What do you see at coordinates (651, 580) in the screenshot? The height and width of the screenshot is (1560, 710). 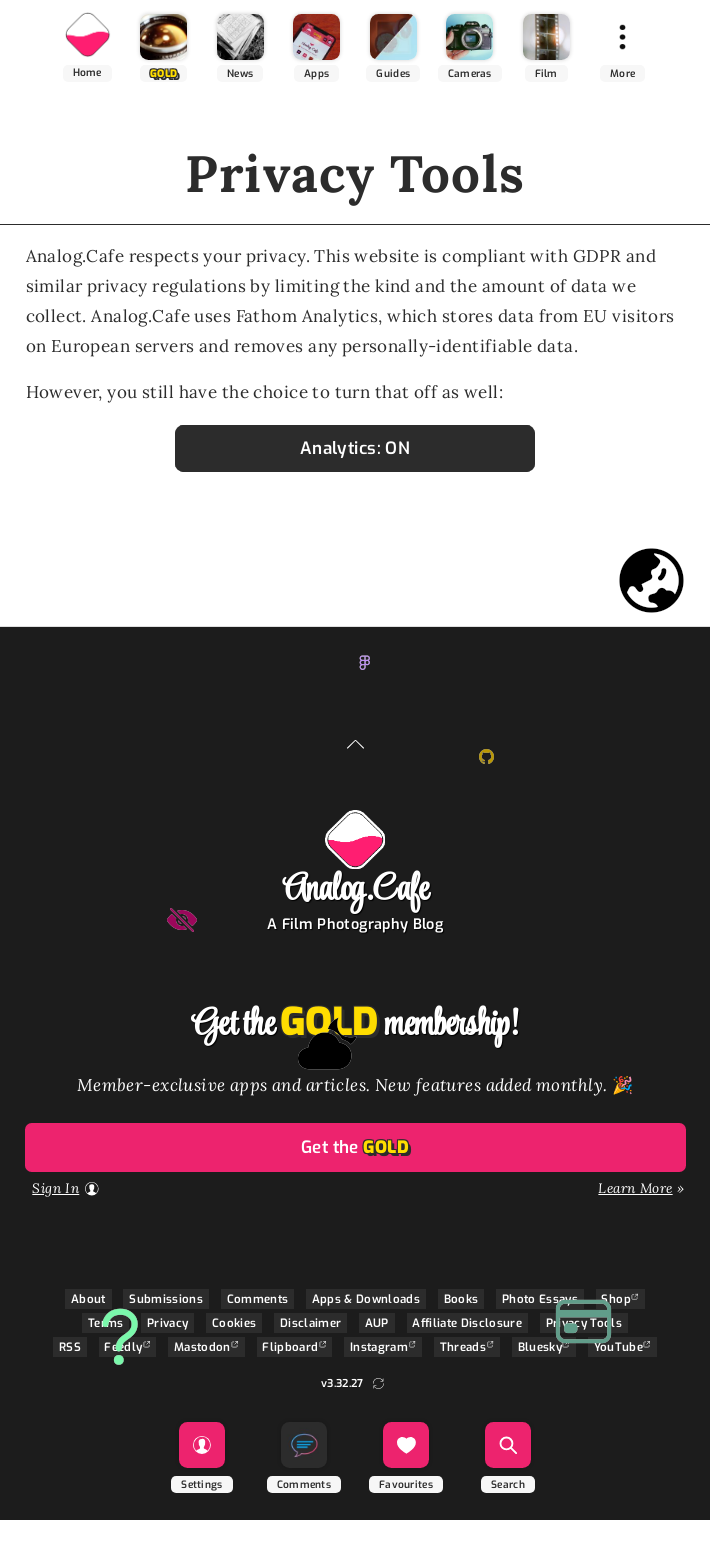 I see `view asia-australia region settings` at bounding box center [651, 580].